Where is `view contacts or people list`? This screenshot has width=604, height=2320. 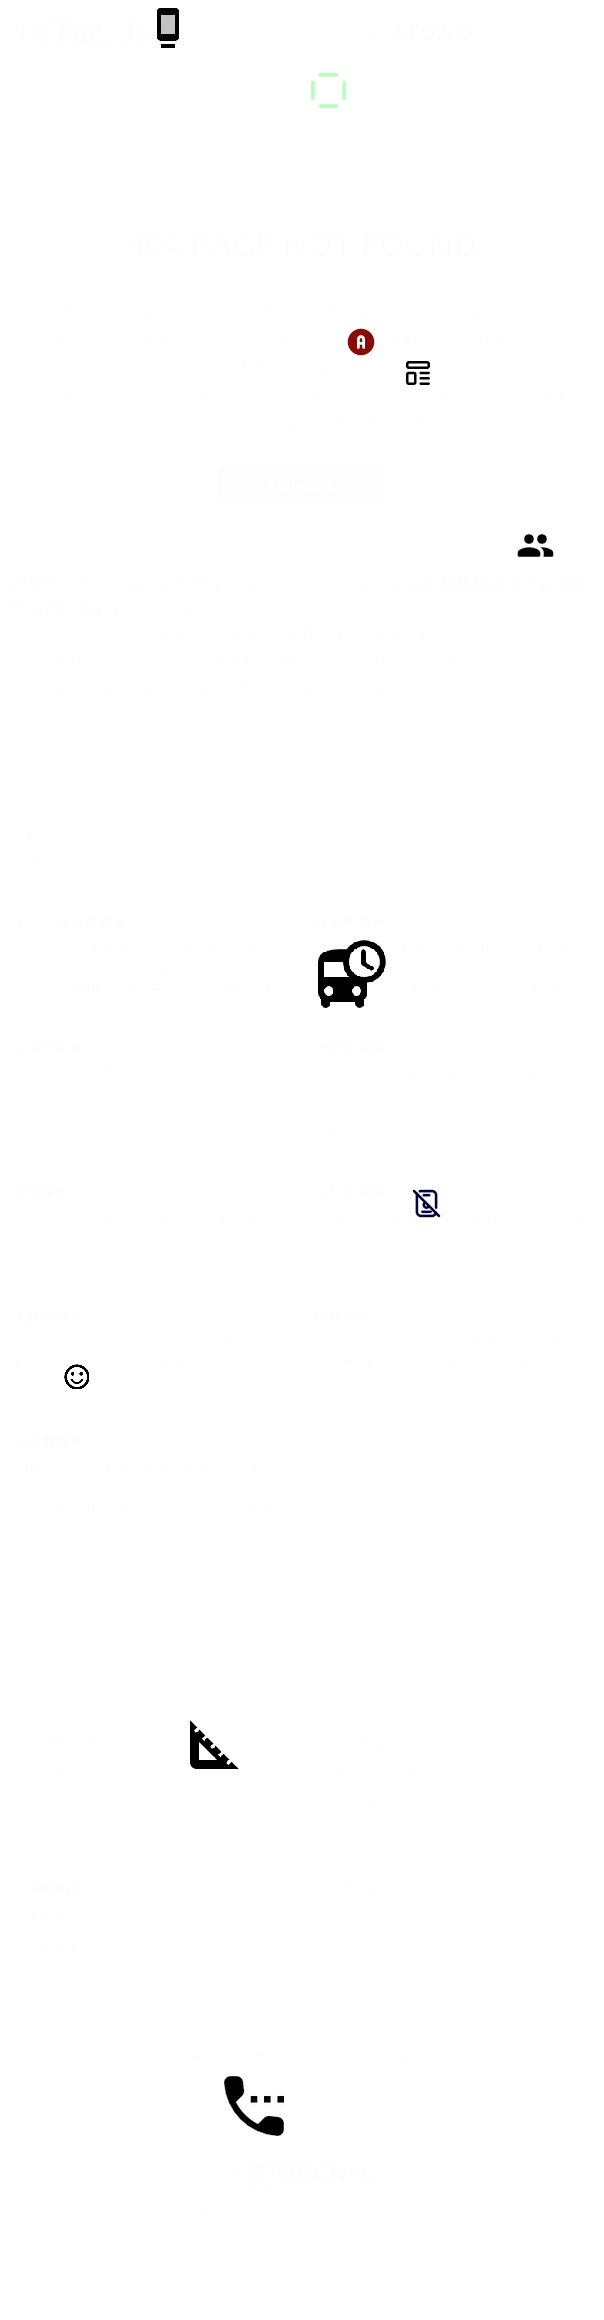 view contacts or people list is located at coordinates (535, 545).